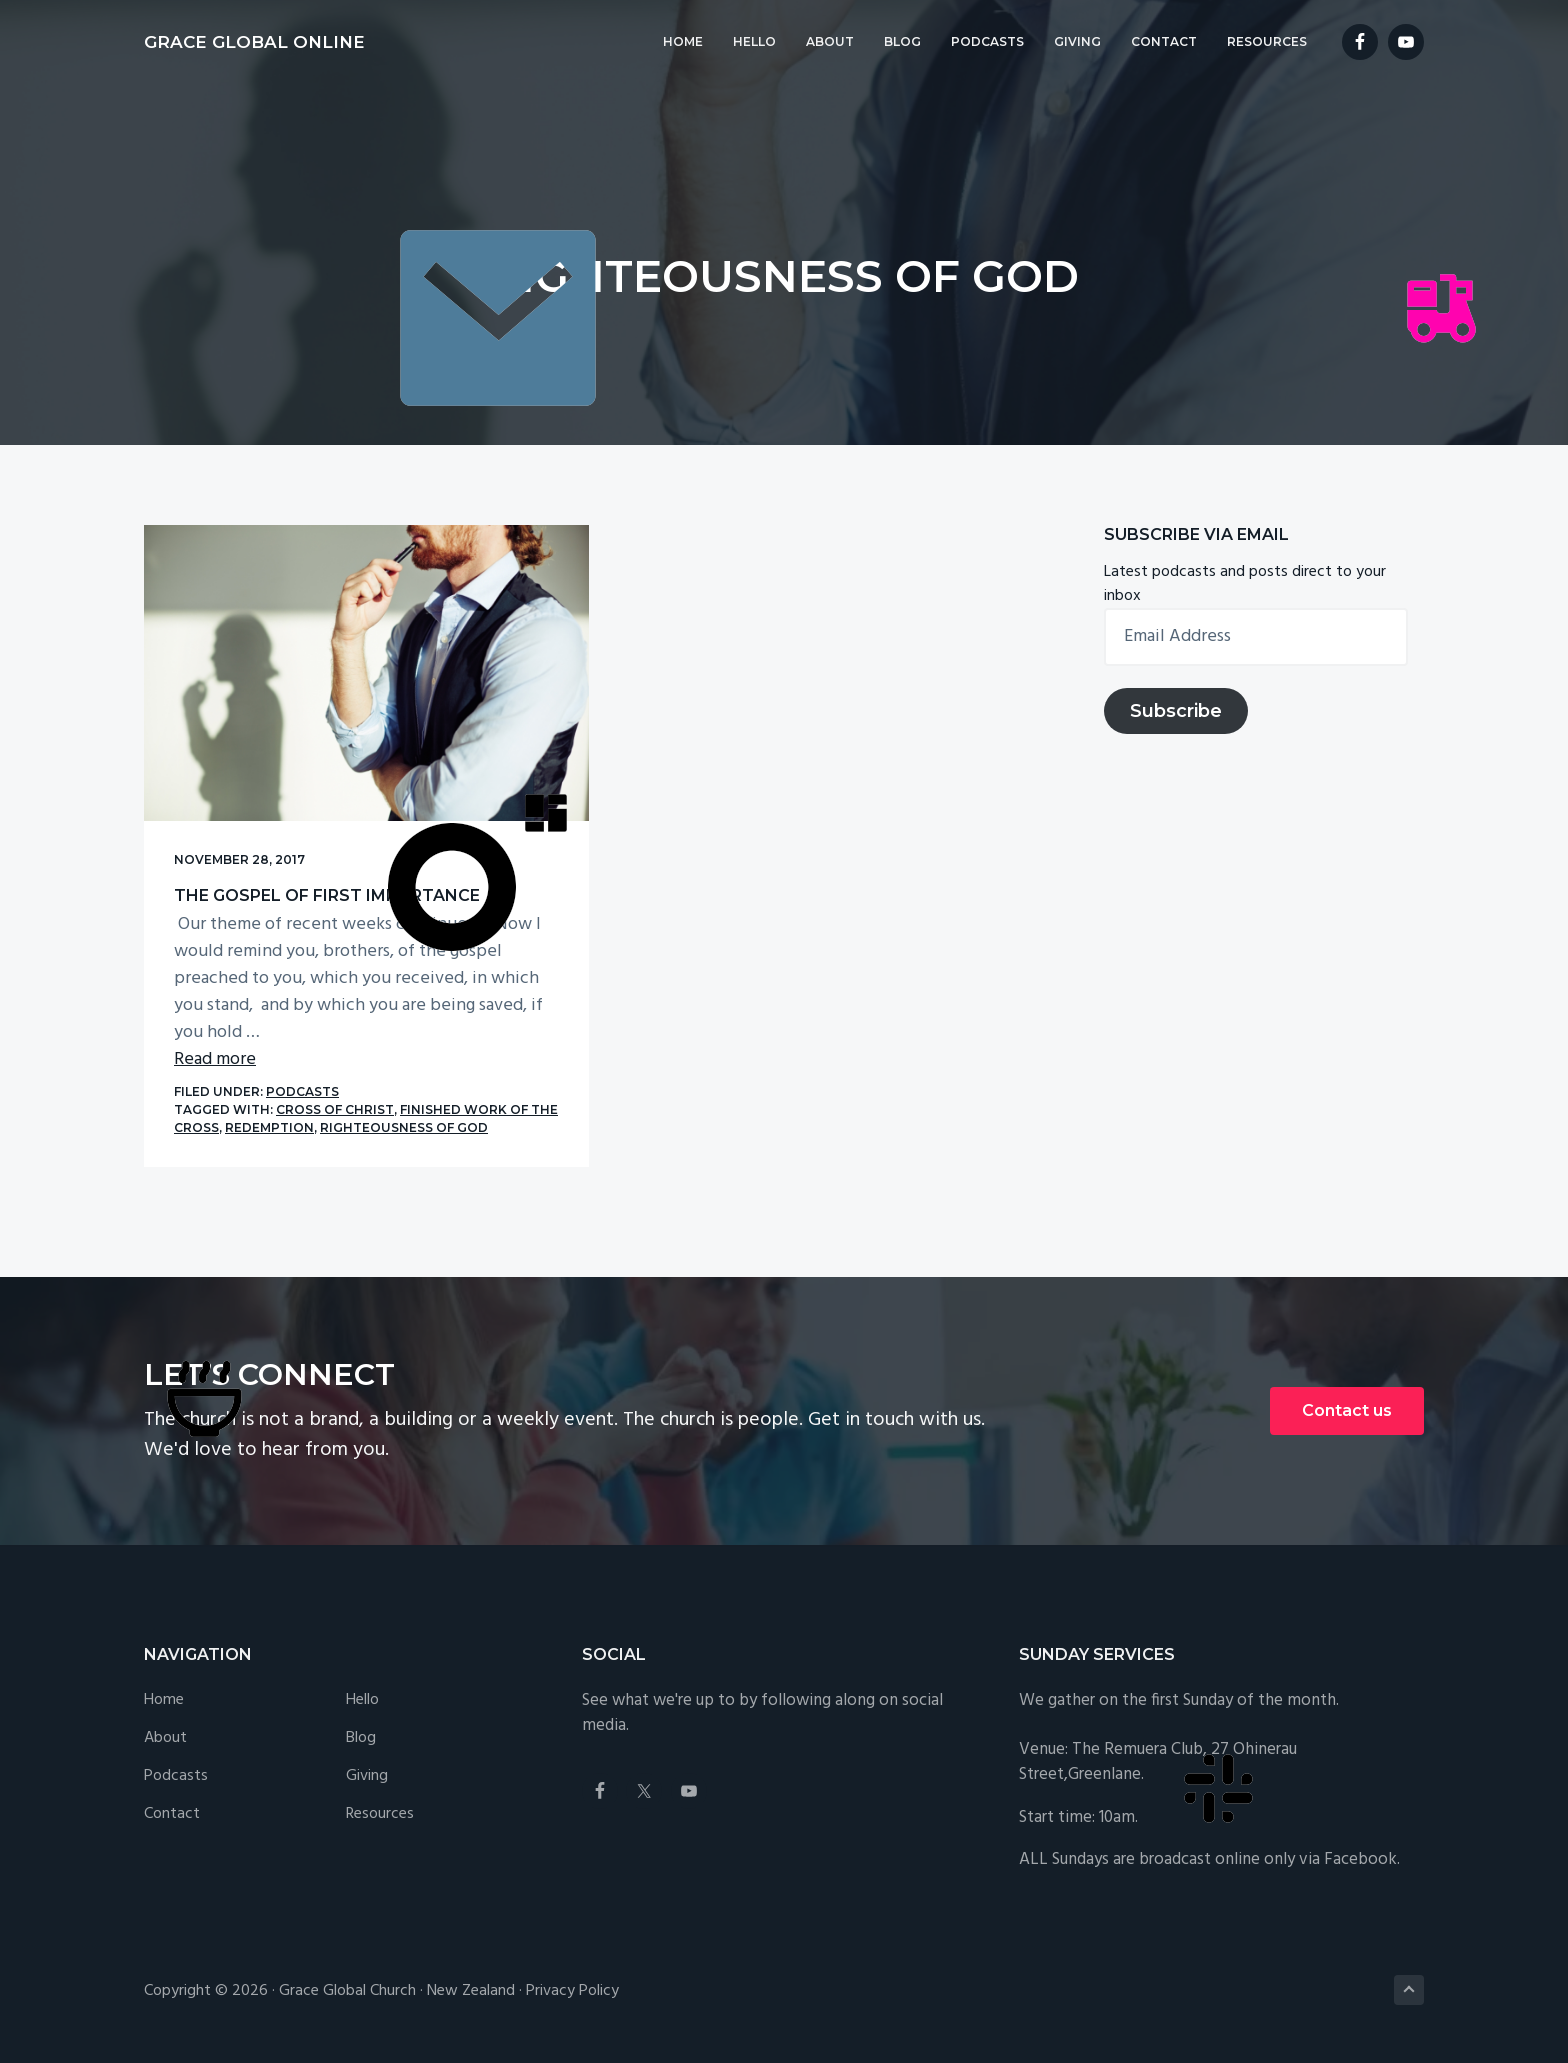  I want to click on view food or dining options, so click(204, 1403).